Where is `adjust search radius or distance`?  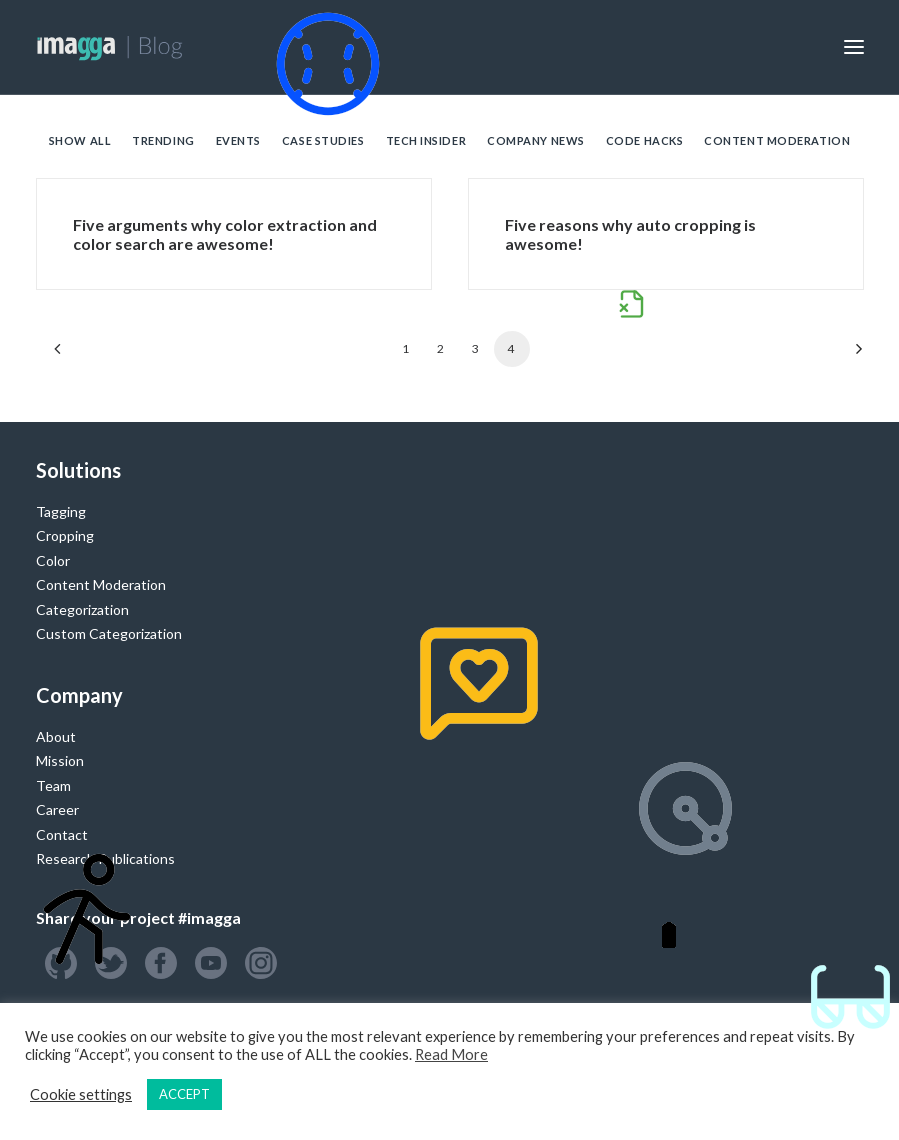
adjust search radius or distance is located at coordinates (685, 808).